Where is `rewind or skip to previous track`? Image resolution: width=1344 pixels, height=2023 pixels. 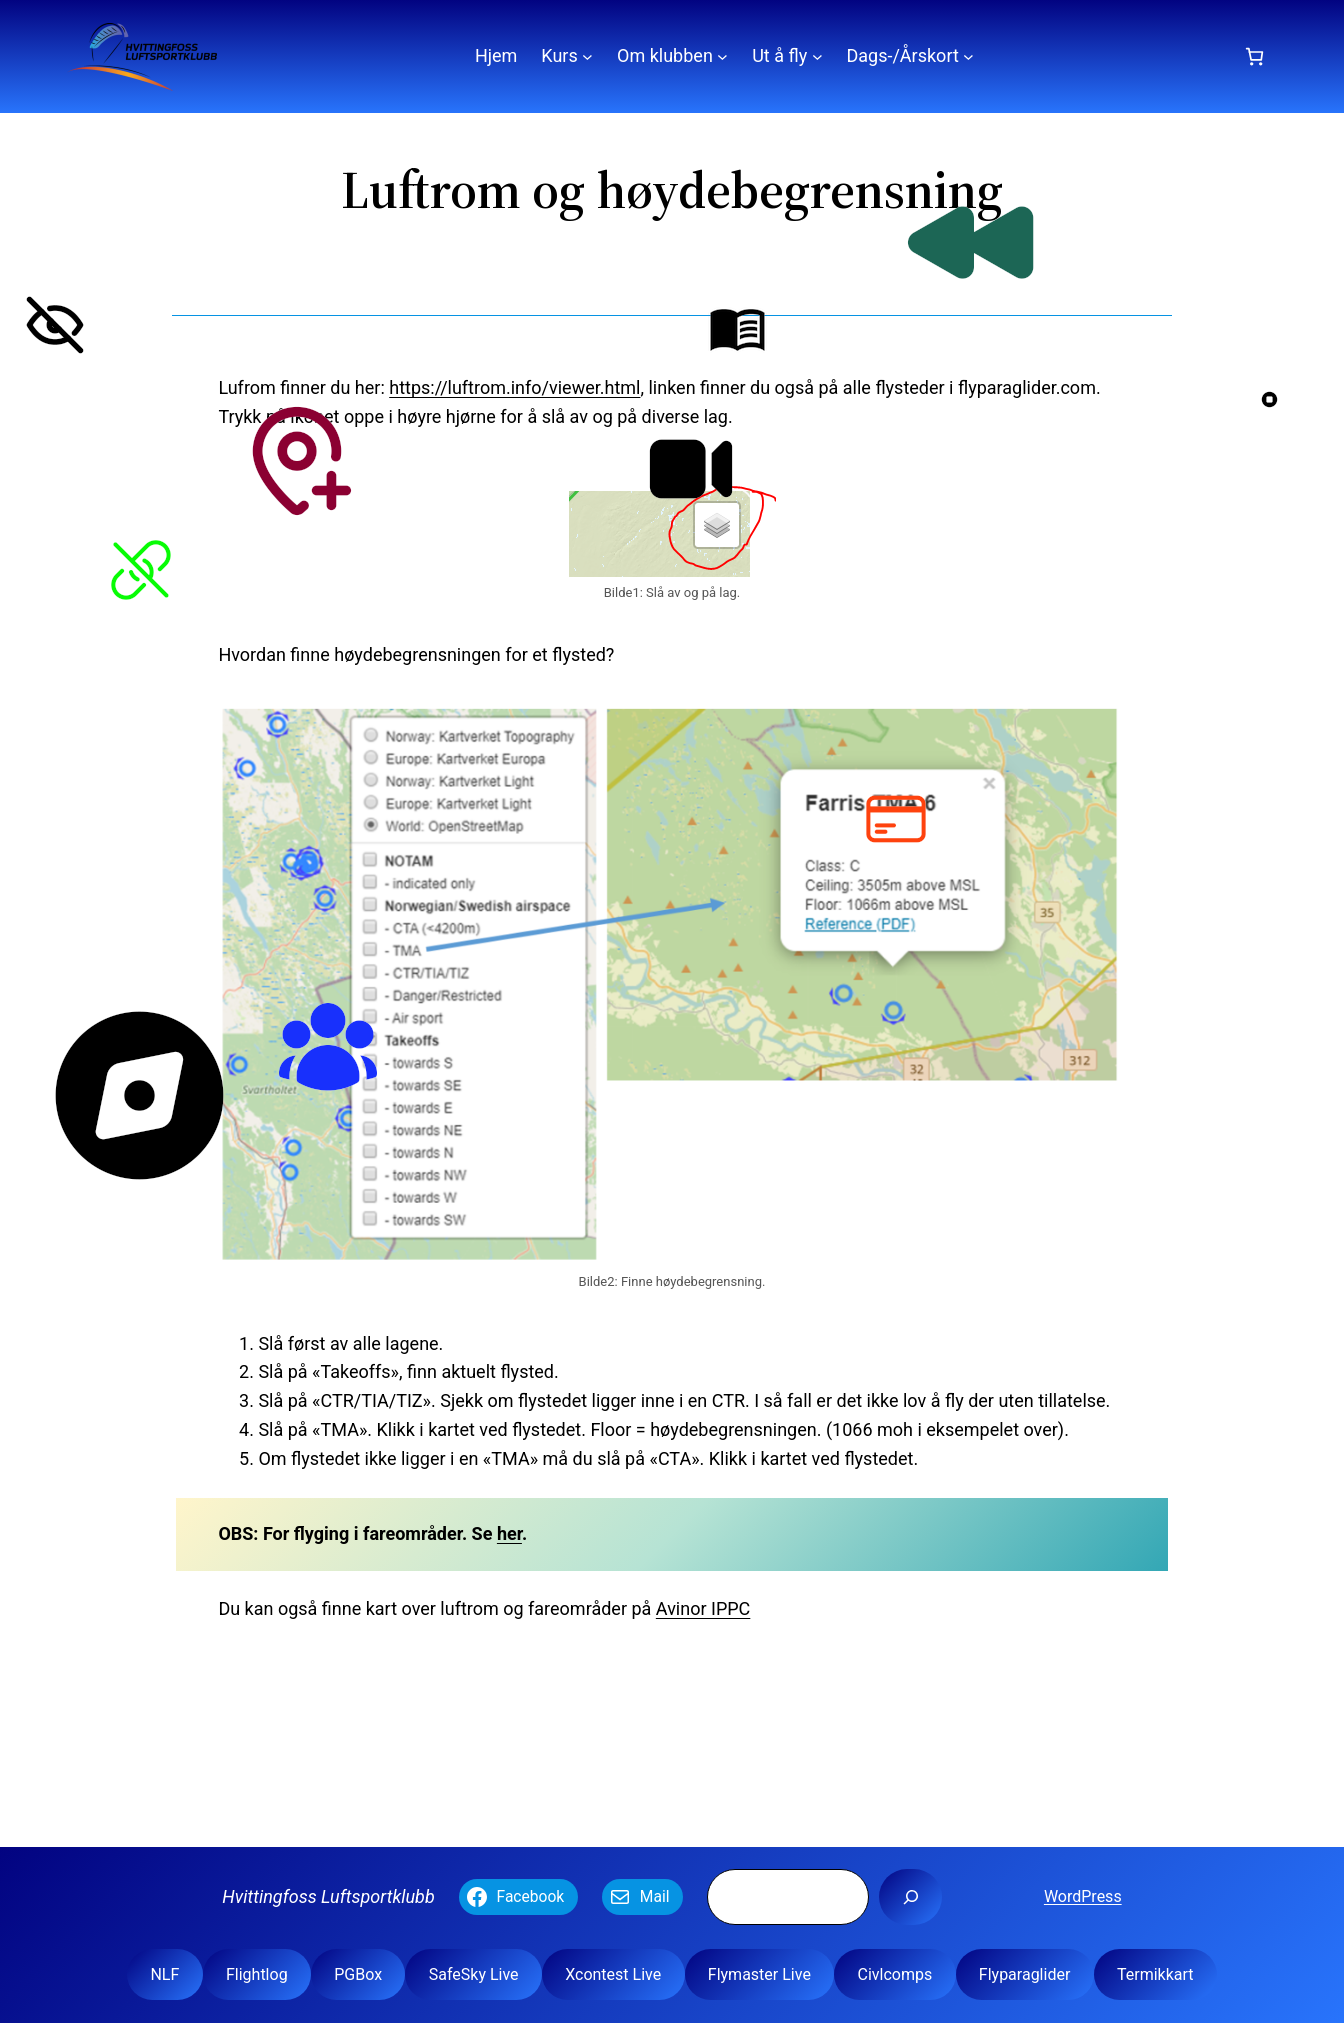
rewind or skip to previous track is located at coordinates (974, 238).